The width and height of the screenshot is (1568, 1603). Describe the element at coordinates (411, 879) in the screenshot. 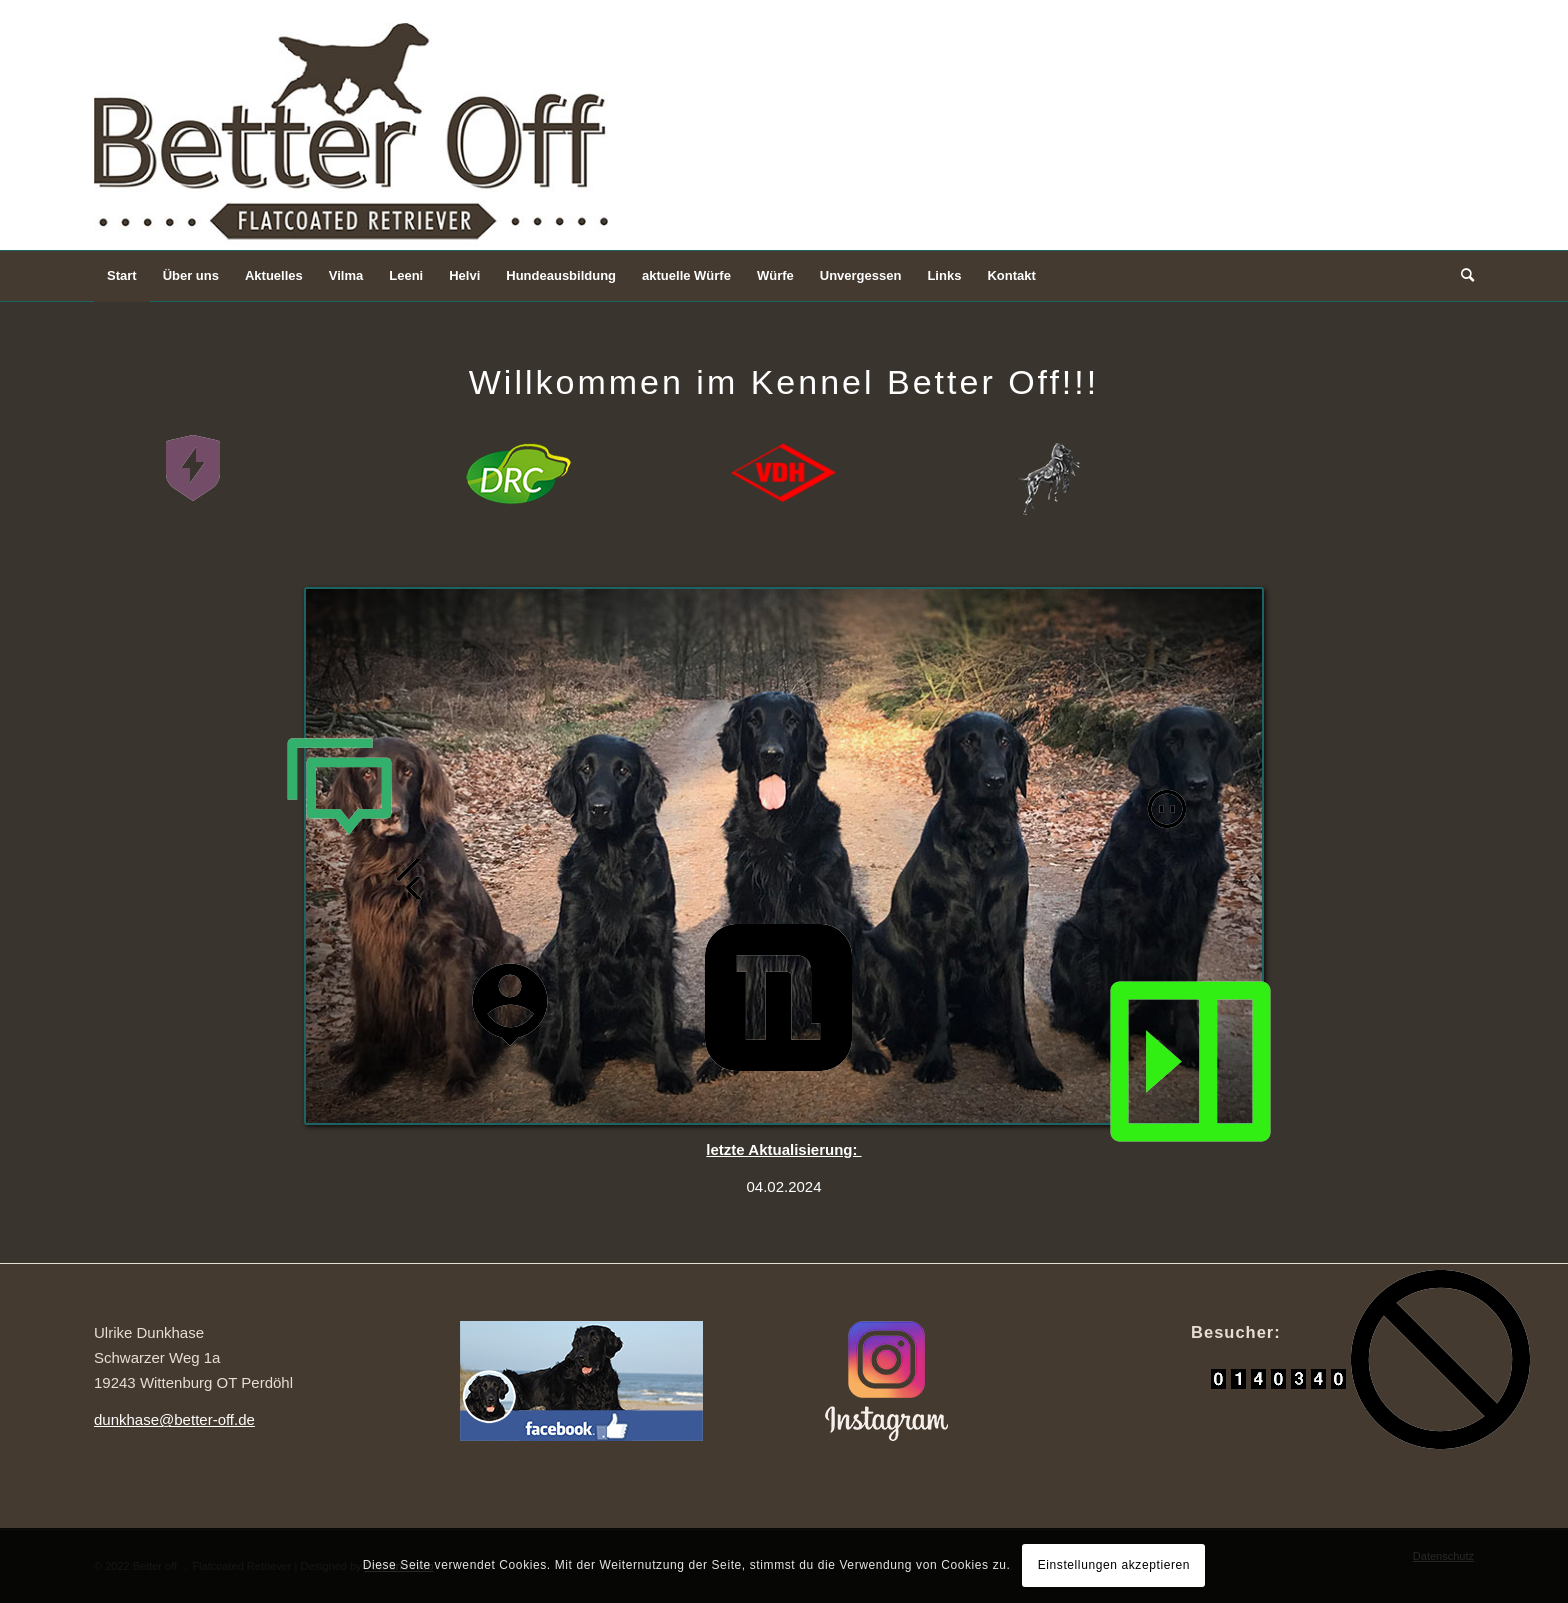

I see `flutter framework logo` at that location.